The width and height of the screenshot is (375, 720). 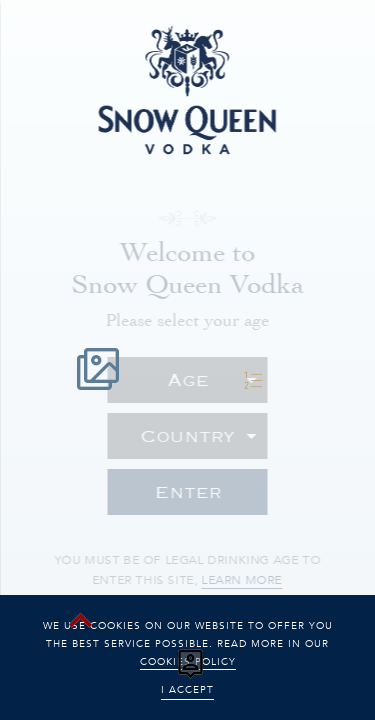 I want to click on view a person's location on the map, so click(x=190, y=663).